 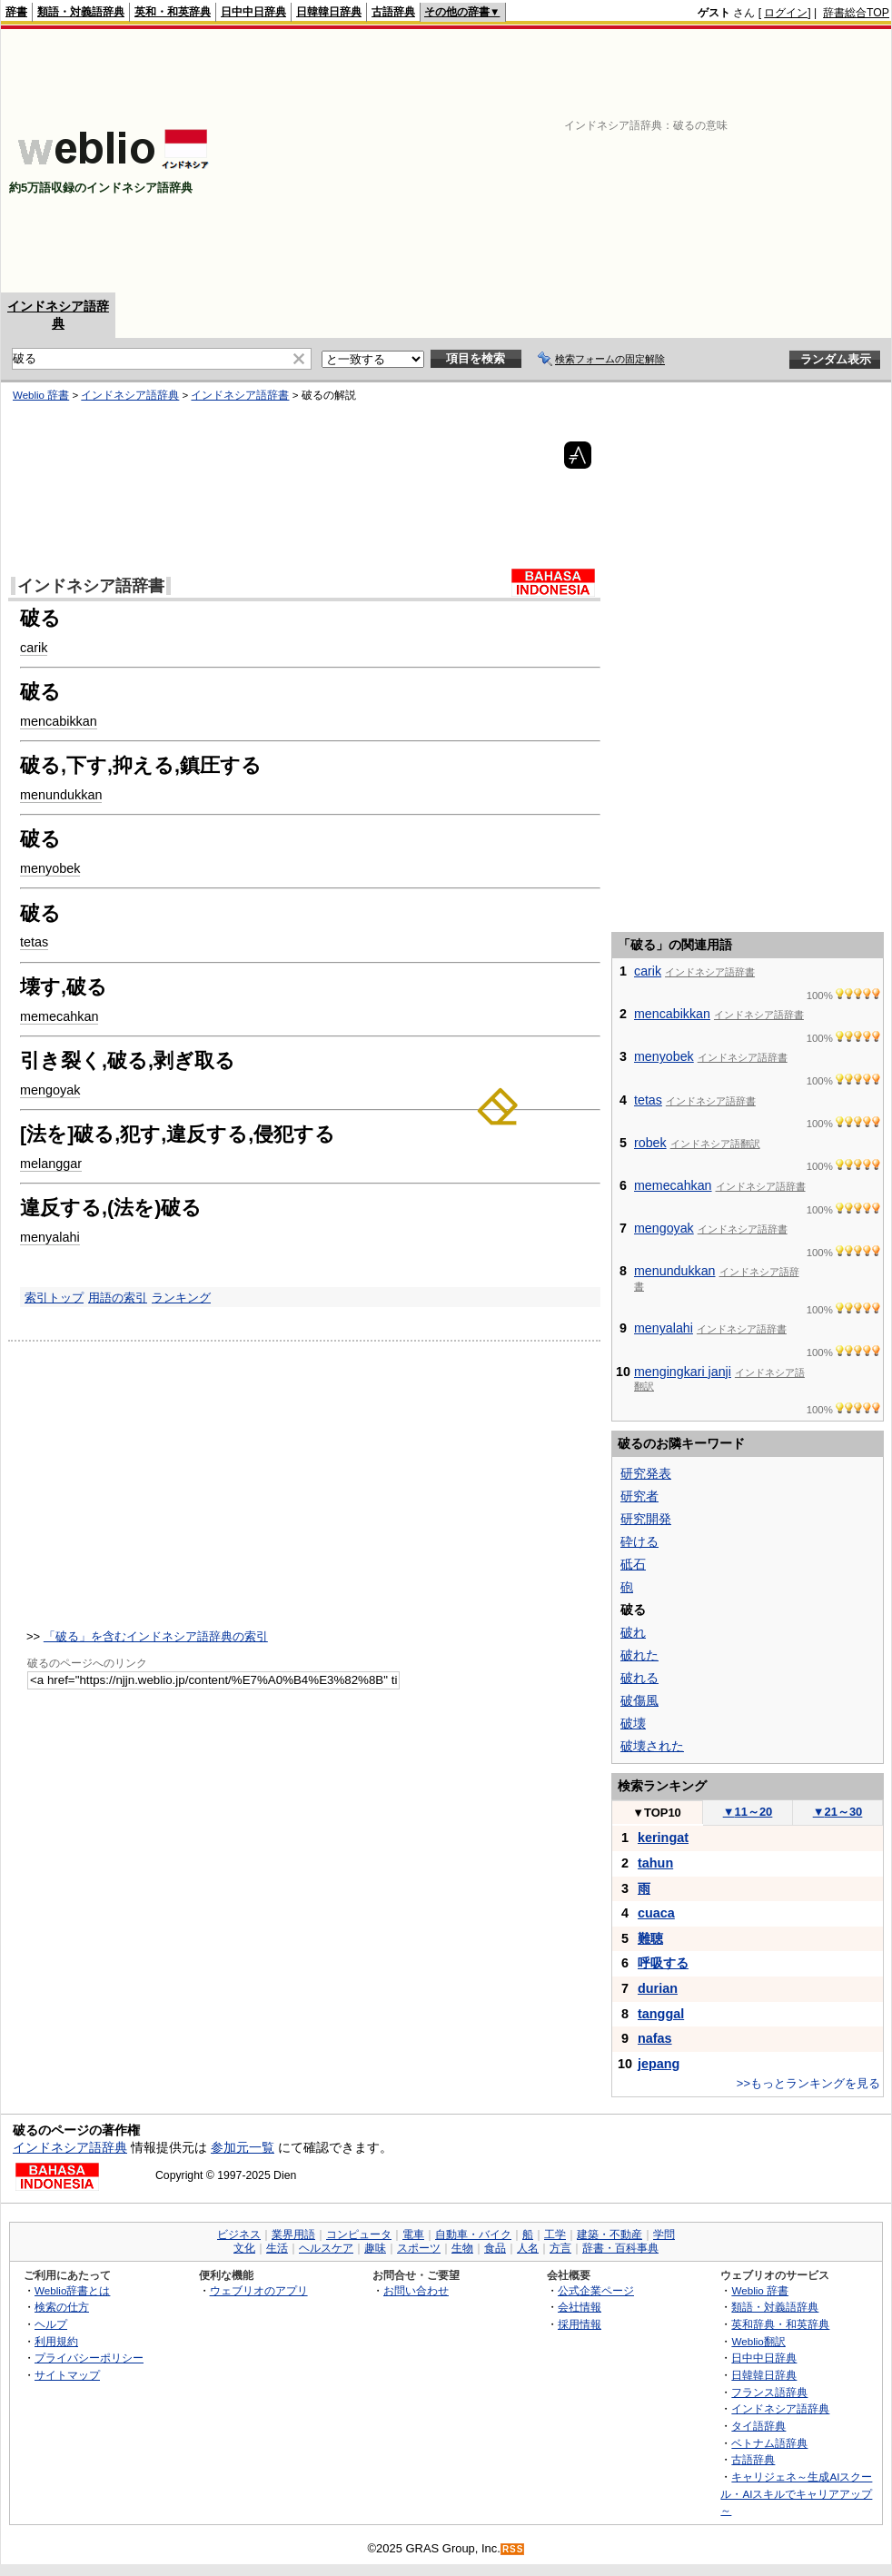 I want to click on erase or delete selected content, so click(x=499, y=1107).